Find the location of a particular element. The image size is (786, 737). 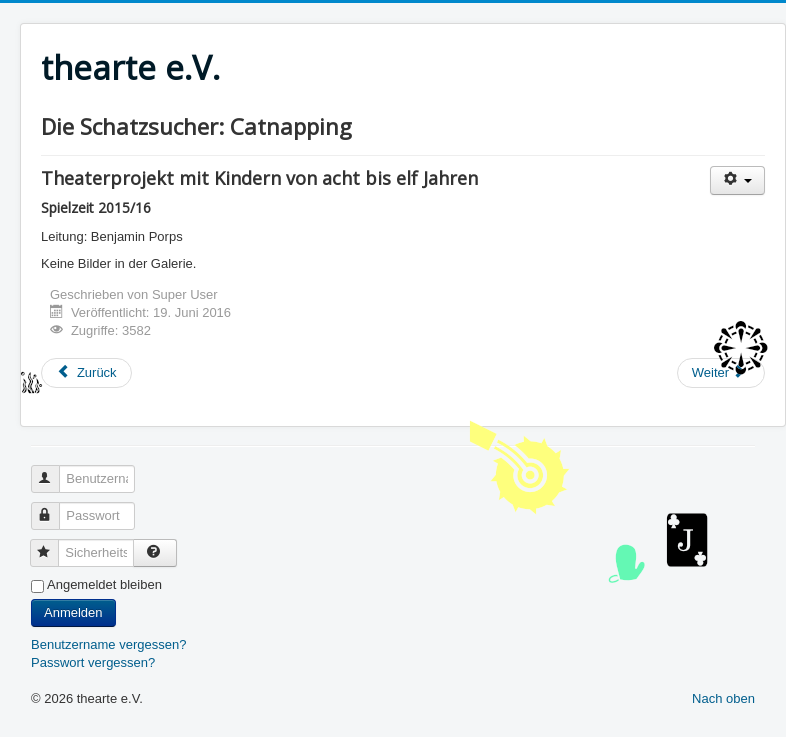

jack of clubs playing card is located at coordinates (687, 540).